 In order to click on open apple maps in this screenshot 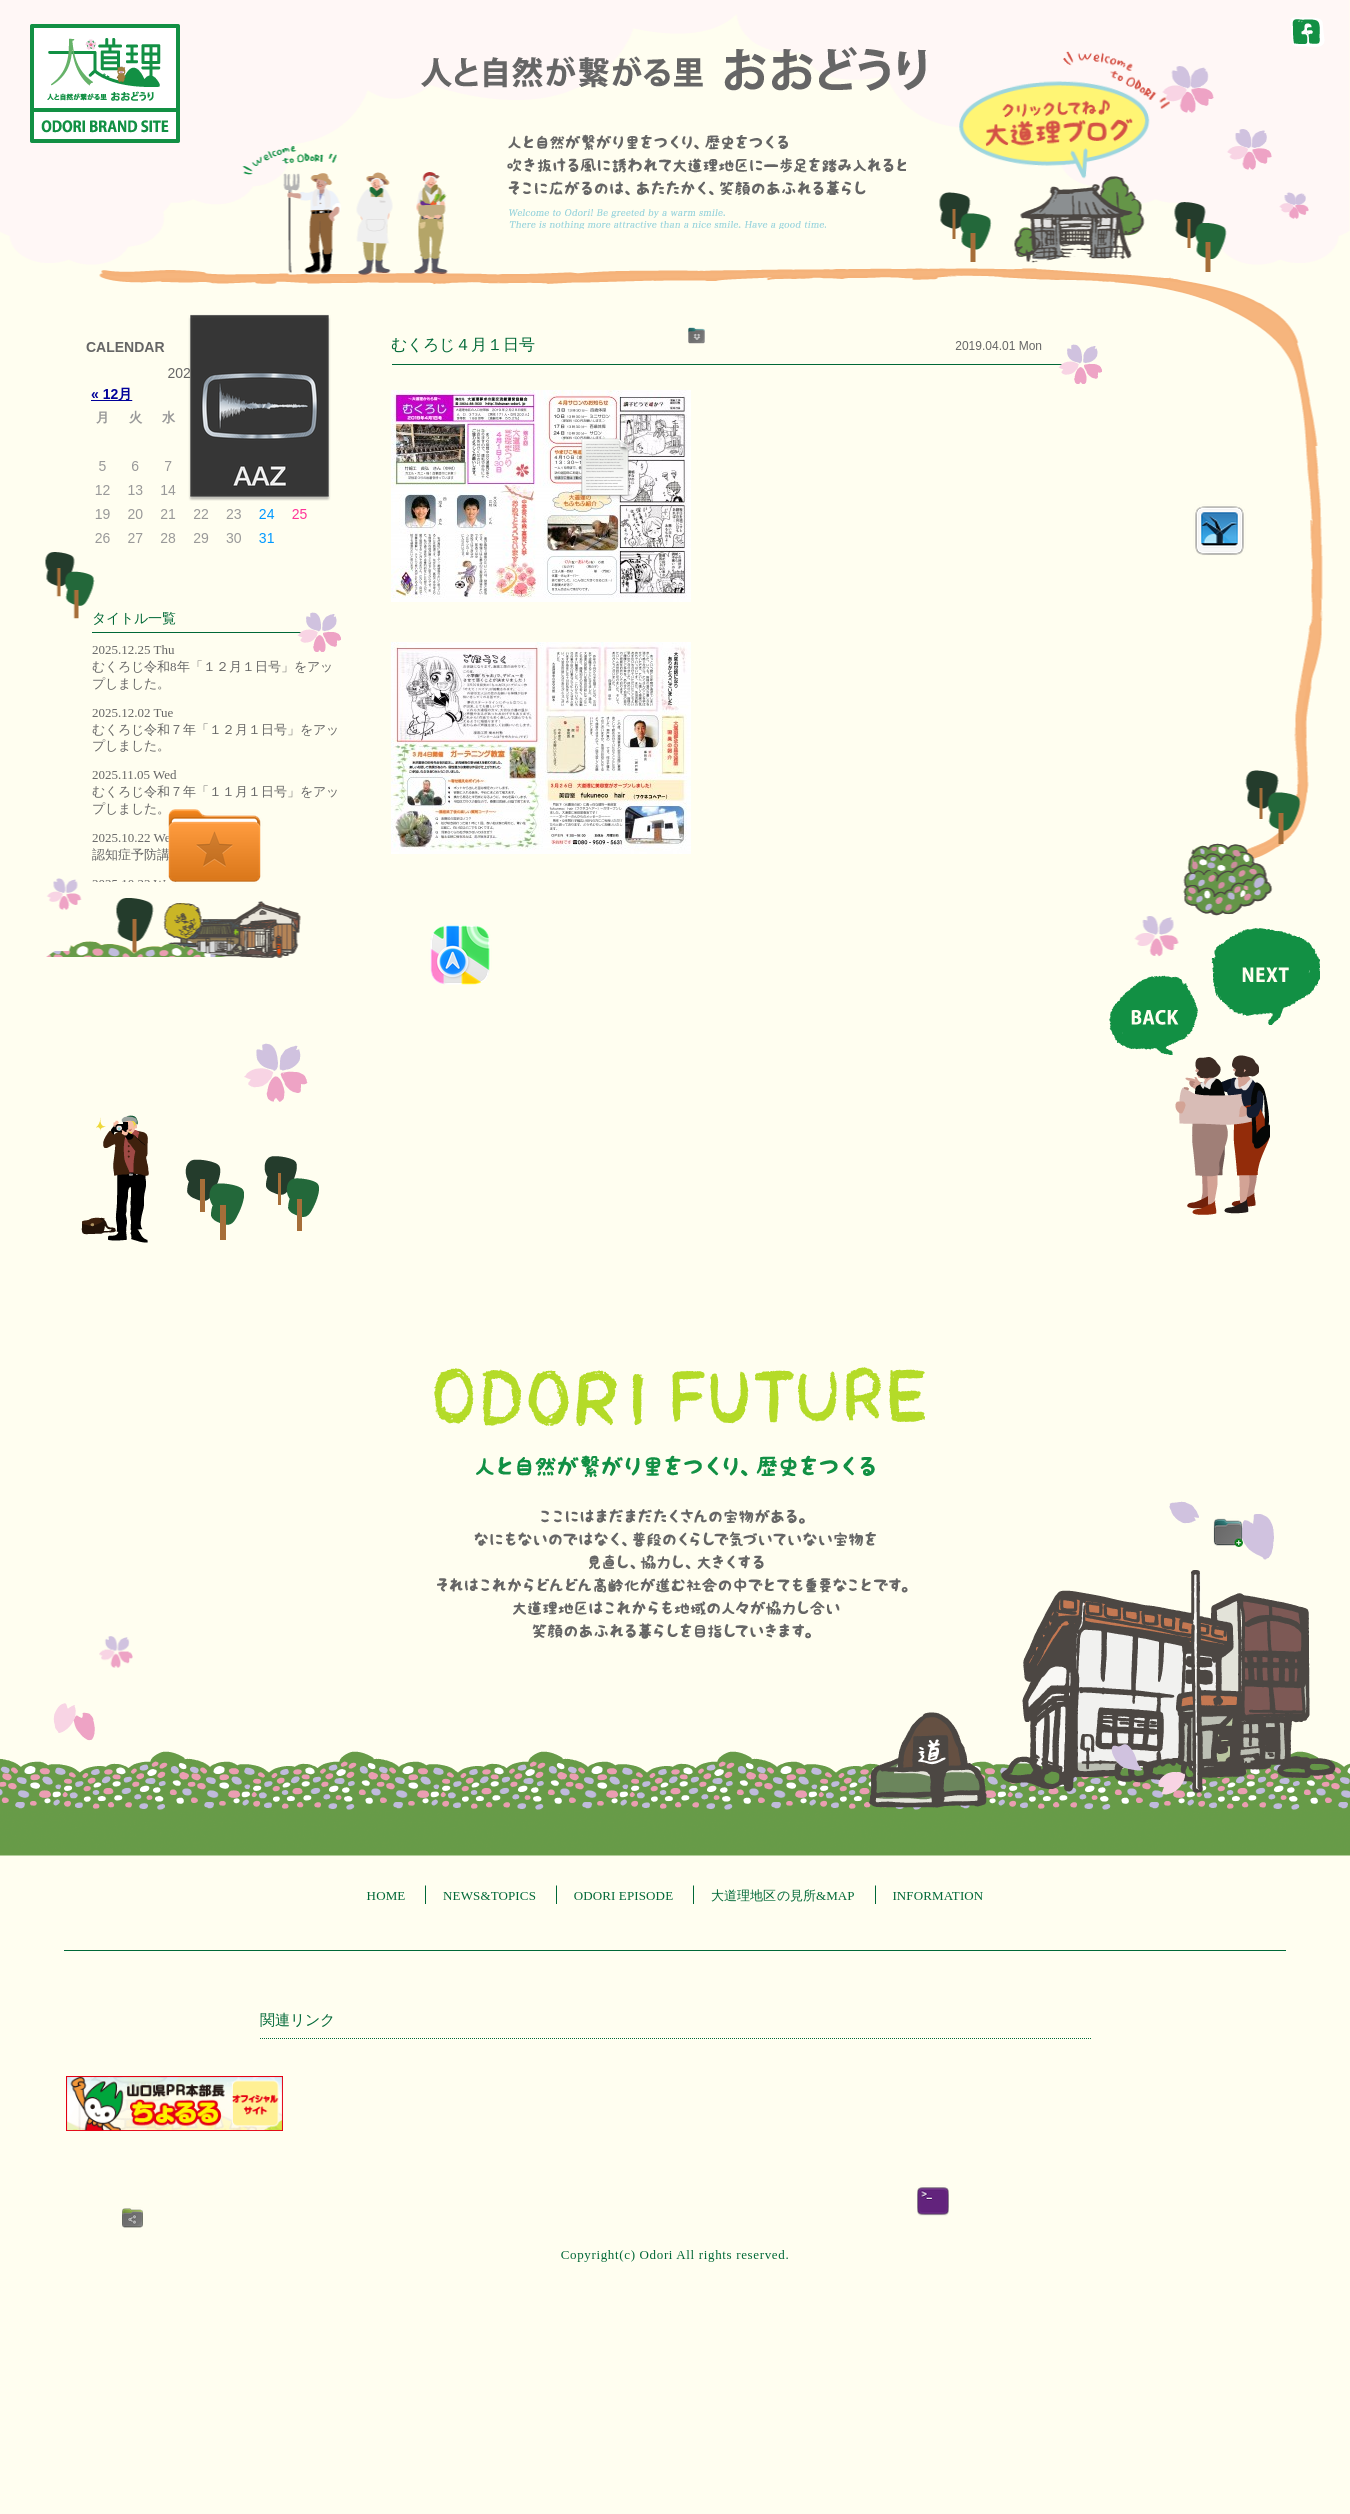, I will do `click(460, 955)`.